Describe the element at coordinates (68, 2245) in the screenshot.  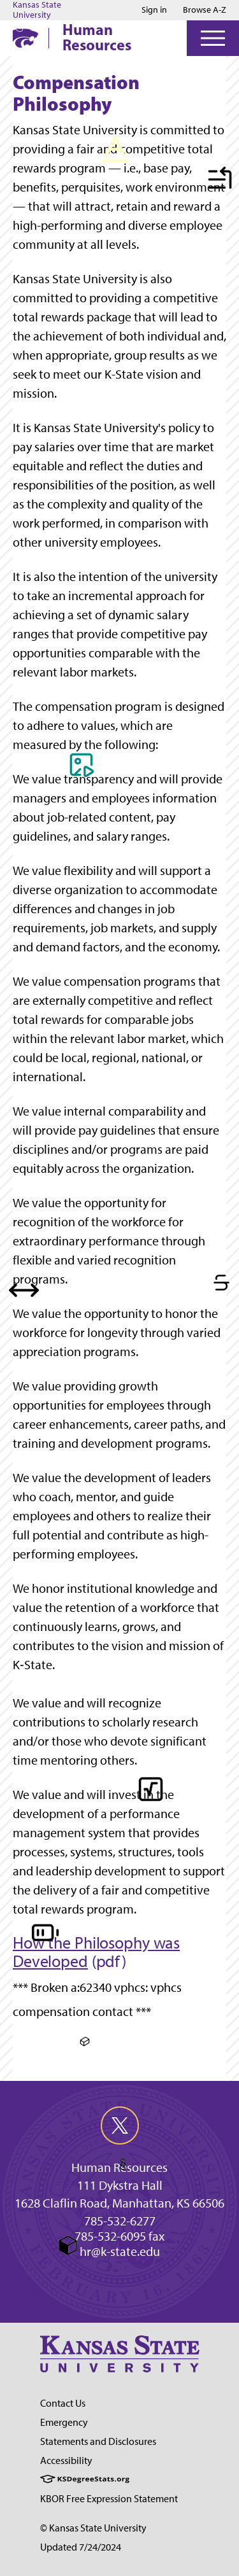
I see `view 3D model or object` at that location.